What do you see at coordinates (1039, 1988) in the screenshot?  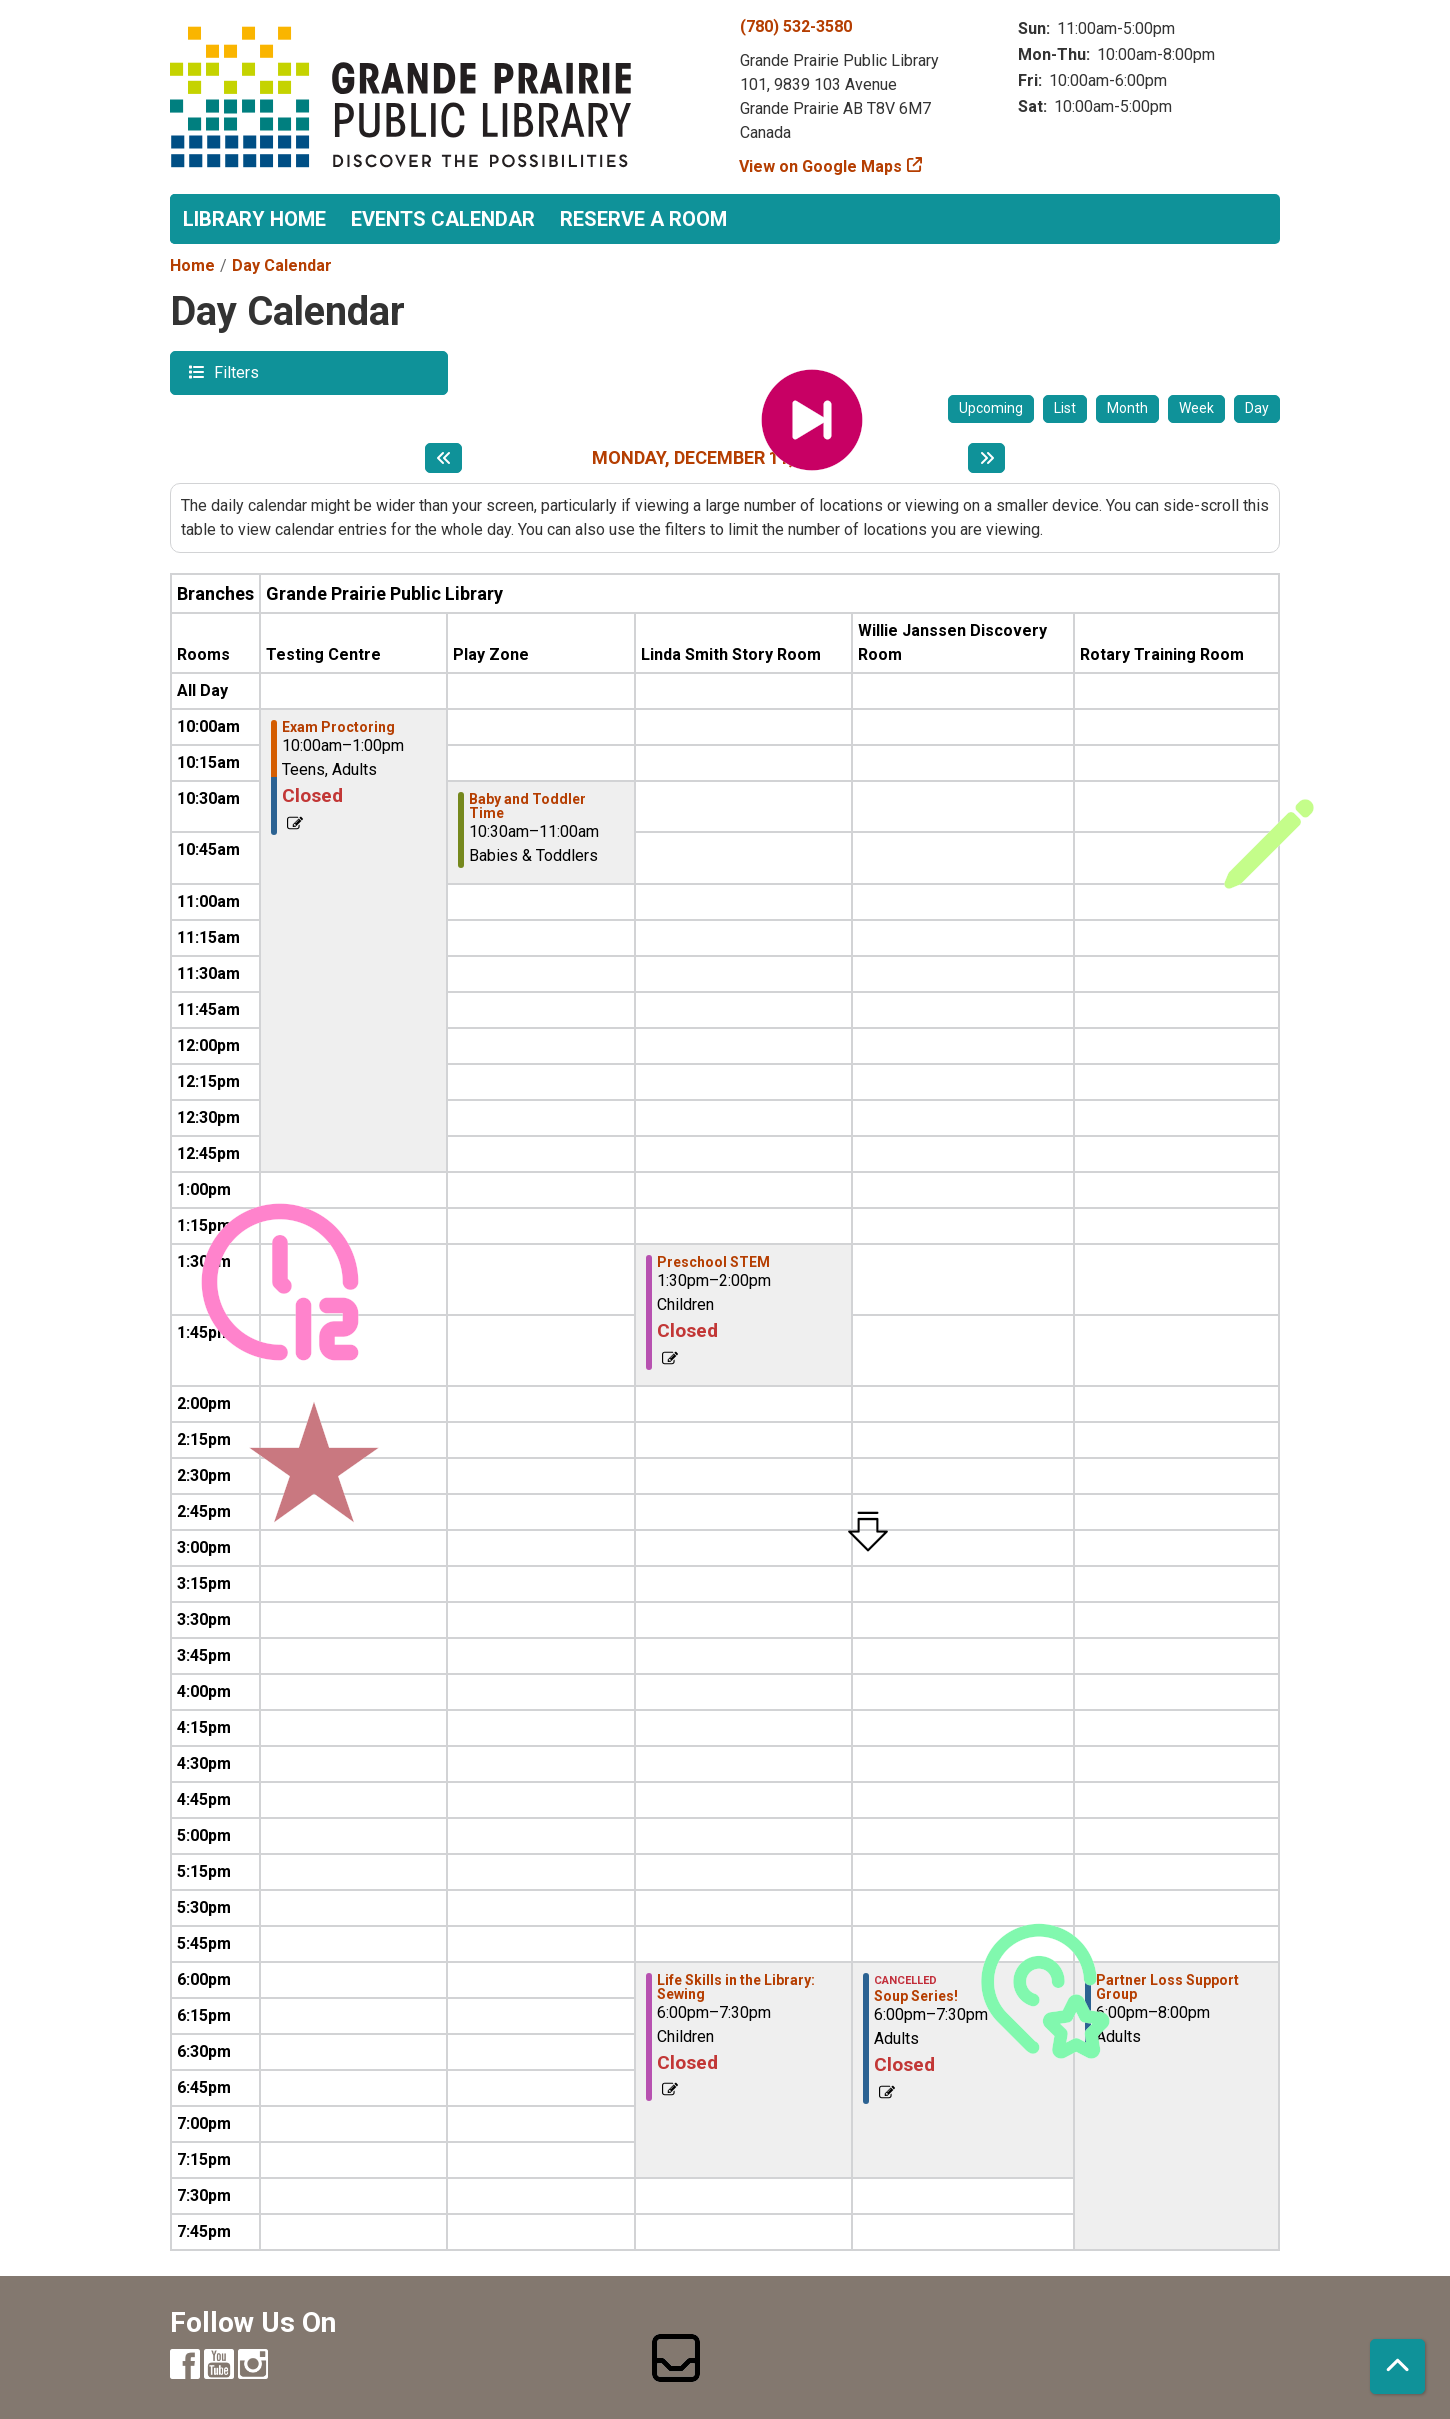 I see `mark a location as favorite` at bounding box center [1039, 1988].